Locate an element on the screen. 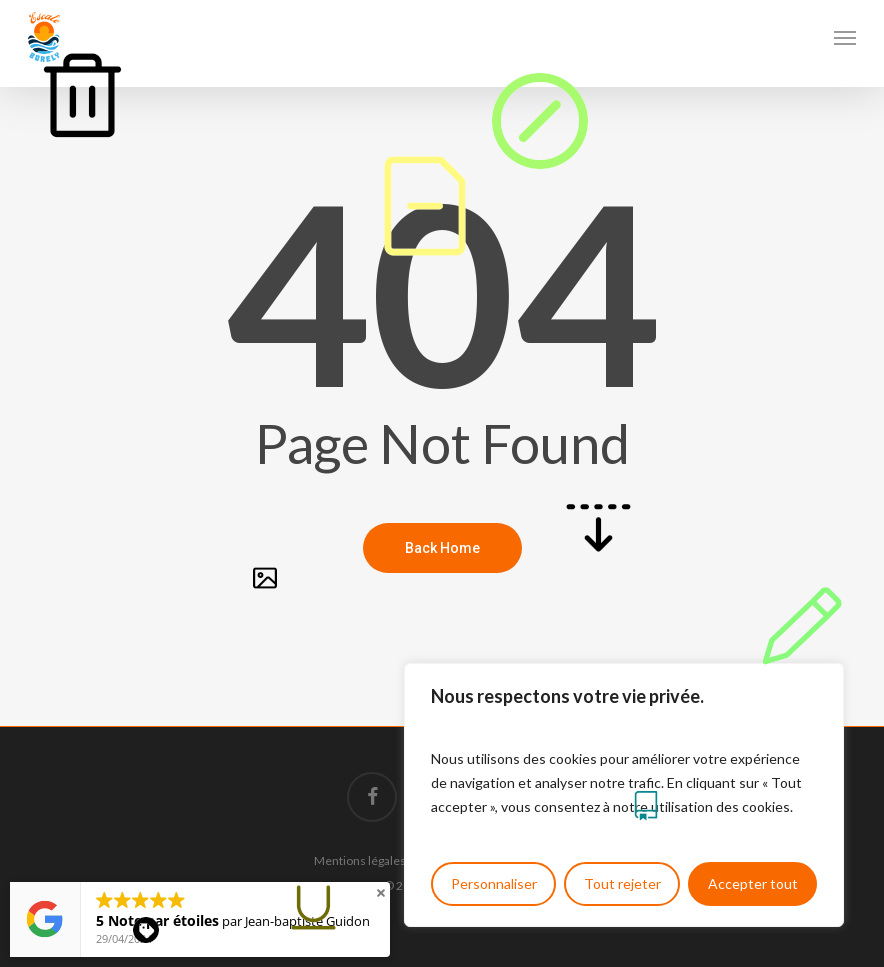 Image resolution: width=884 pixels, height=967 pixels. access a code repository is located at coordinates (646, 806).